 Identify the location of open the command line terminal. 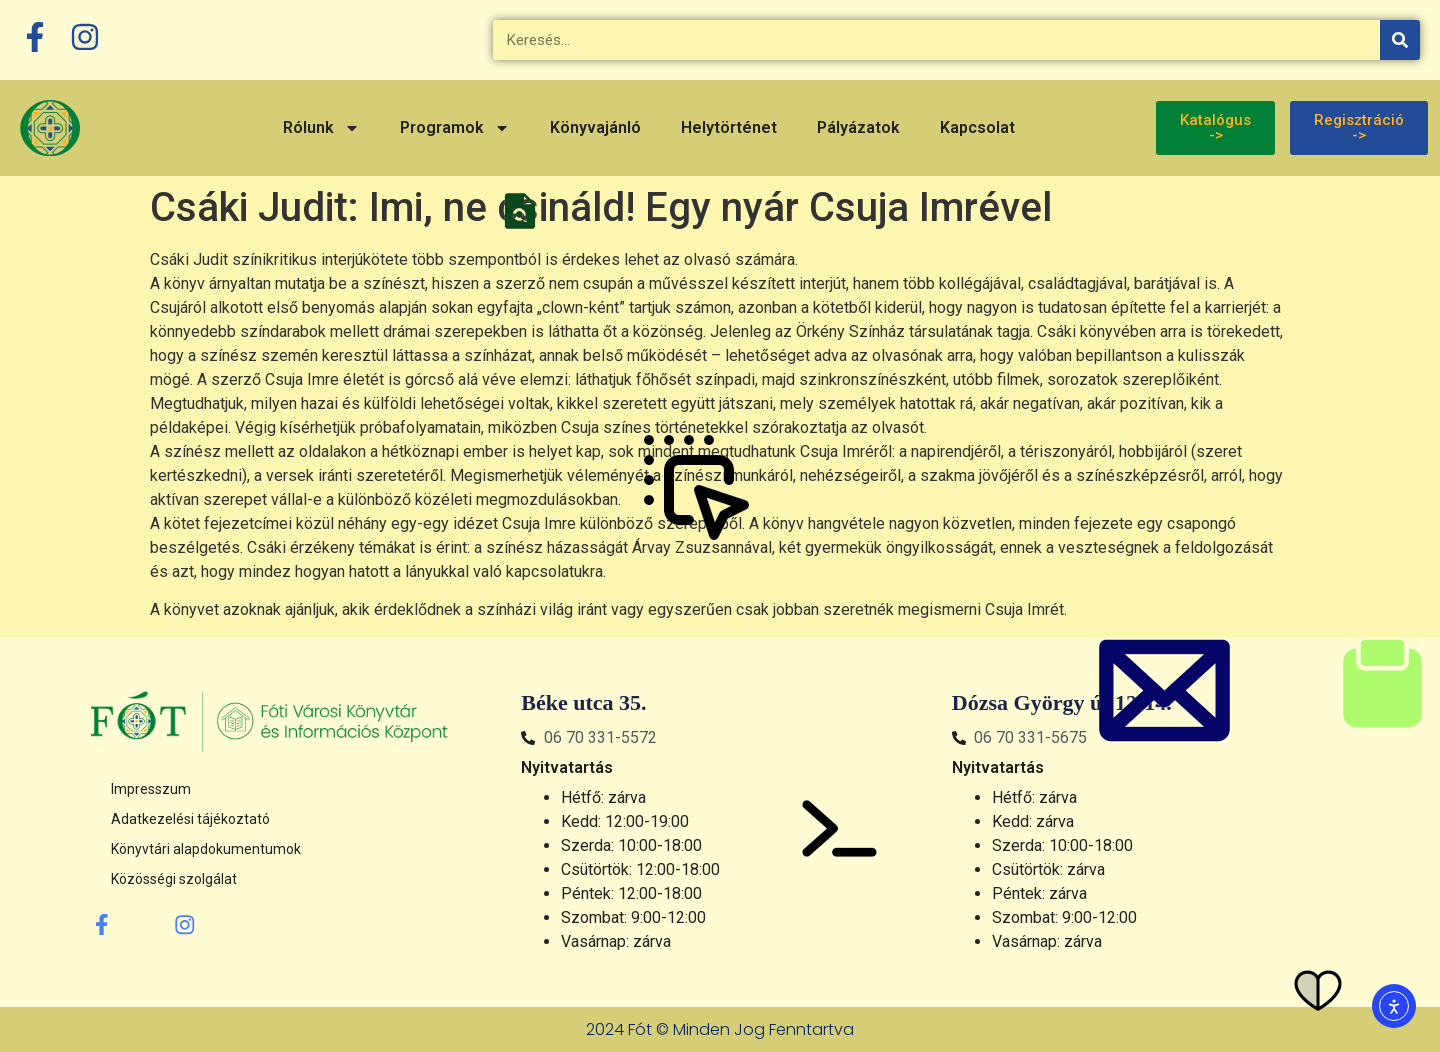
(839, 828).